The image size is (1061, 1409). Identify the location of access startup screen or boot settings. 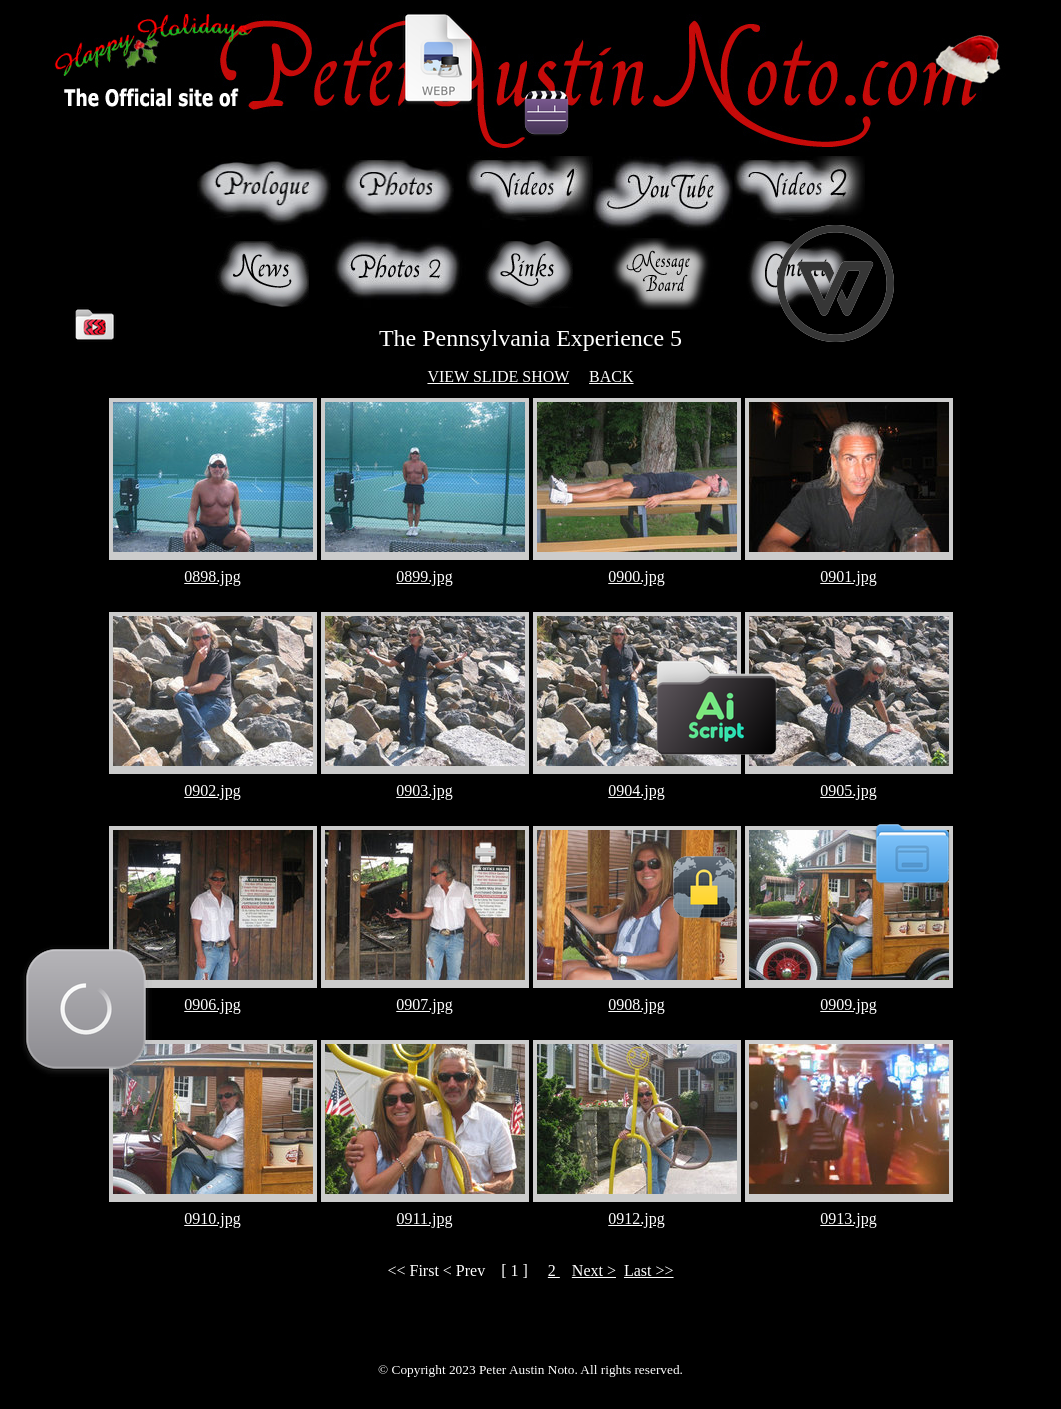
(86, 1011).